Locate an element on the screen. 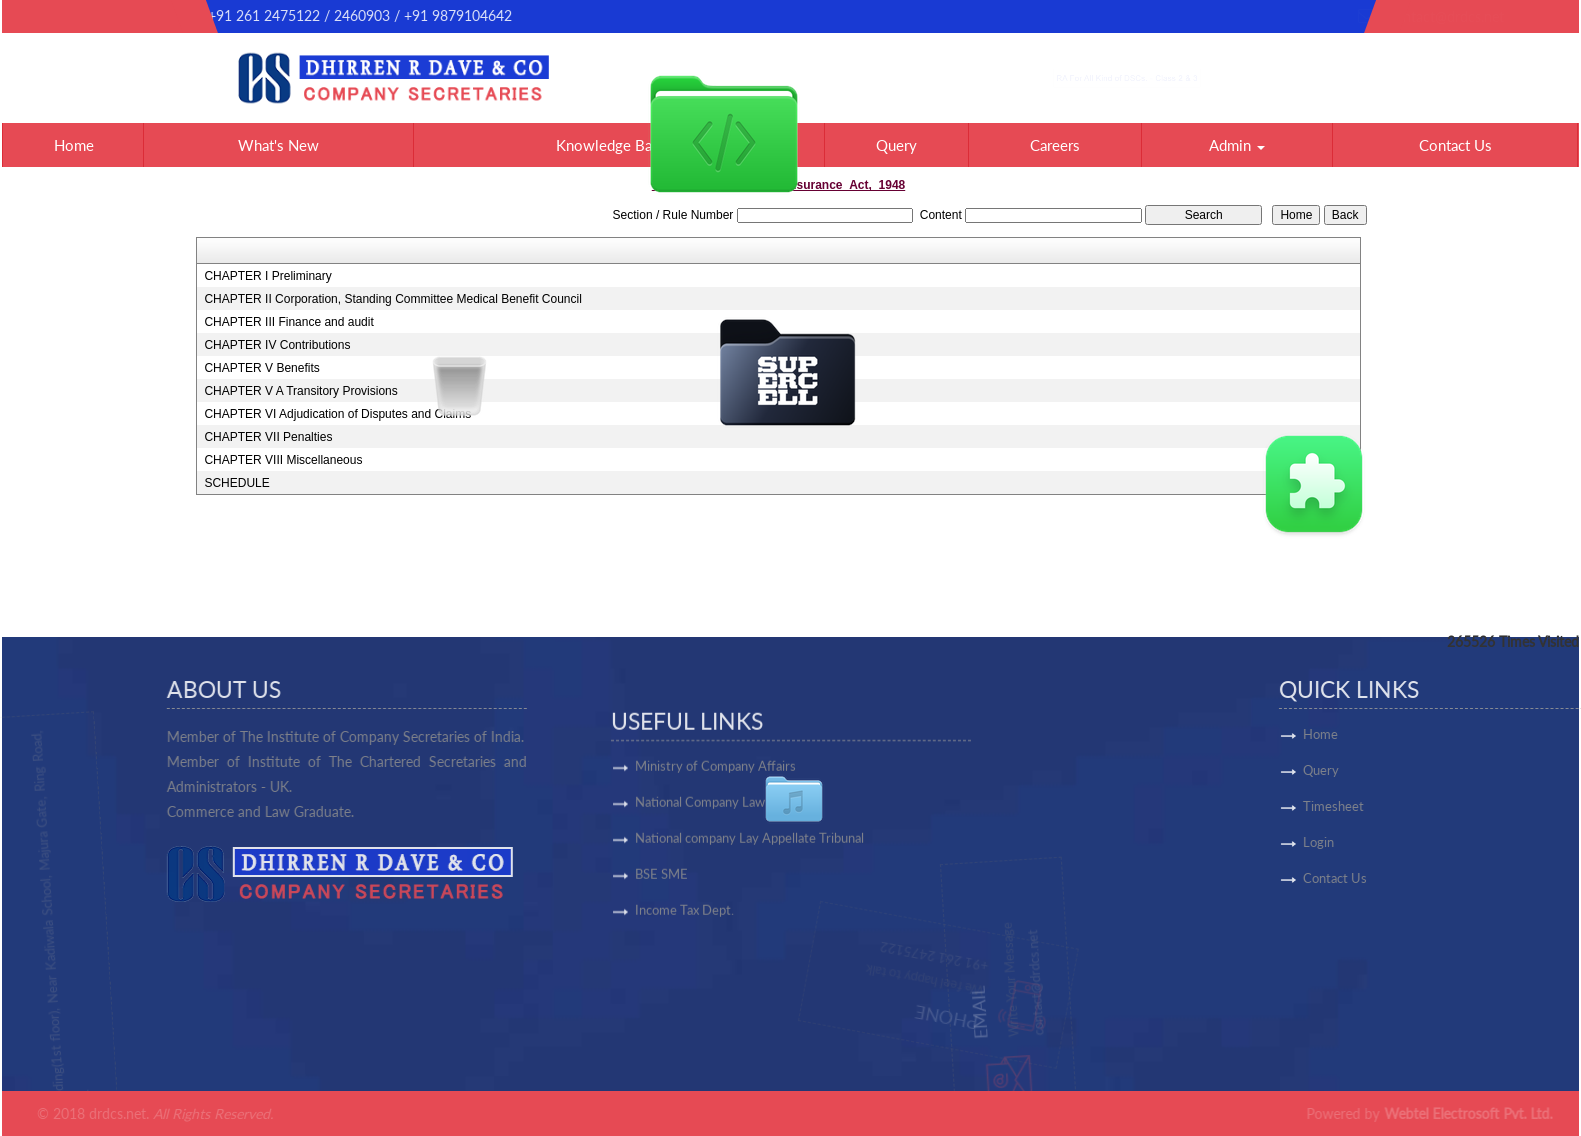 The image size is (1581, 1136). open your music folder is located at coordinates (794, 799).